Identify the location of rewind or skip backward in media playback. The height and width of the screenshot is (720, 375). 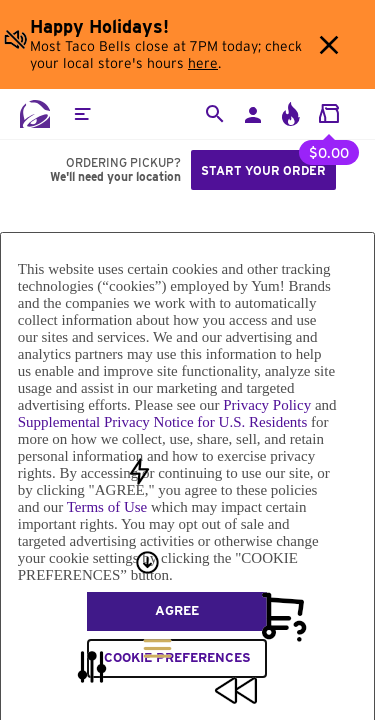
(237, 690).